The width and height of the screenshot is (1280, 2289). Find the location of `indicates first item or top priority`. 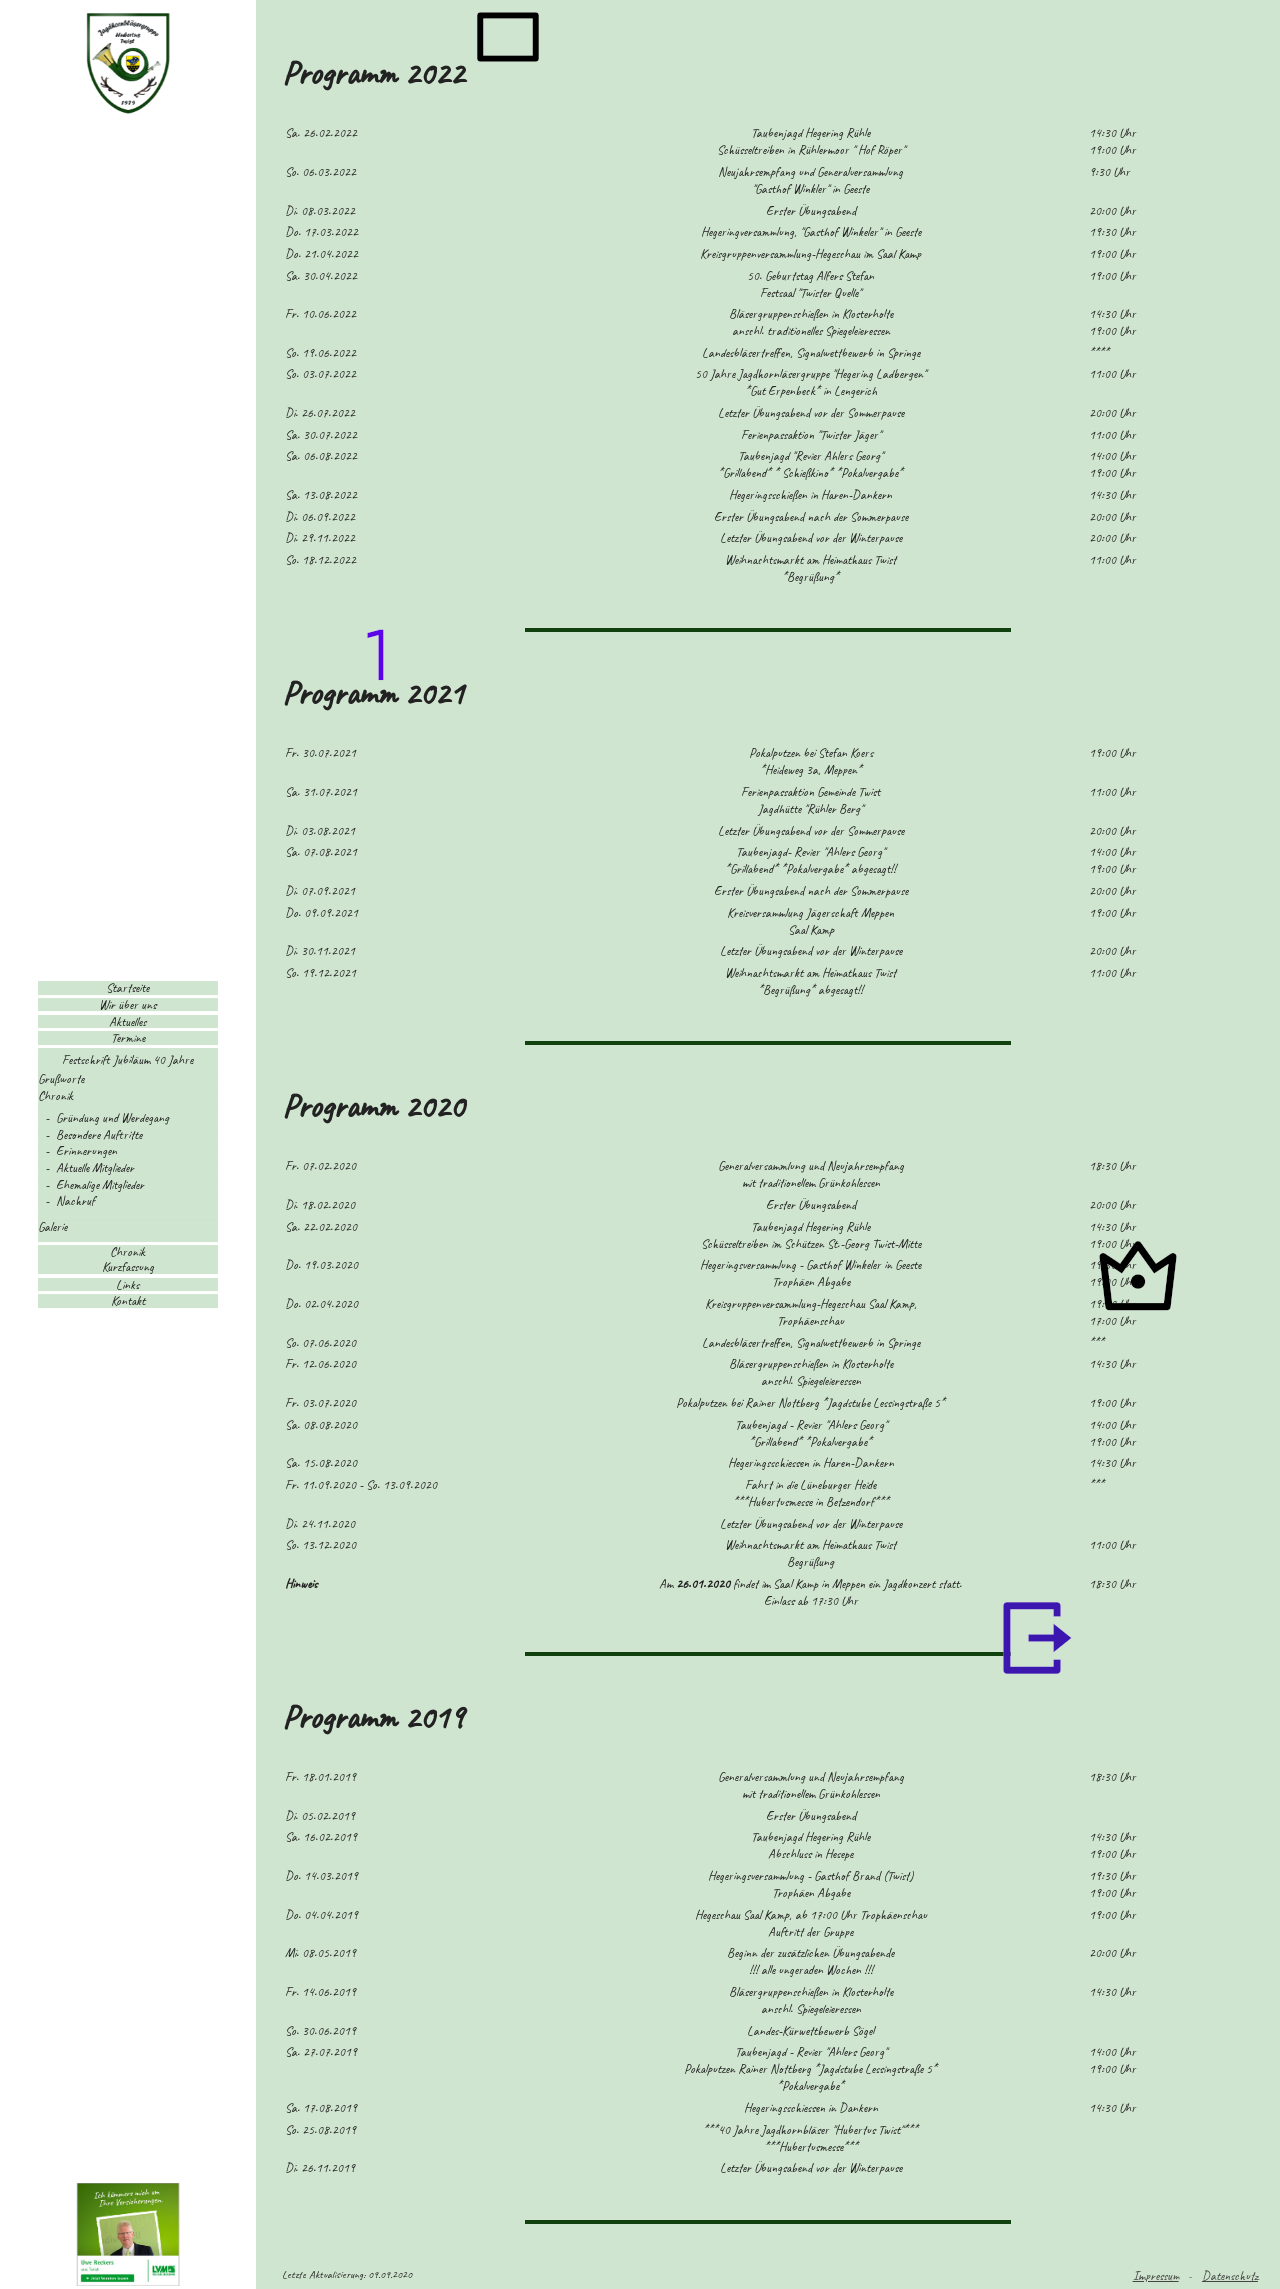

indicates first item or top priority is located at coordinates (378, 655).